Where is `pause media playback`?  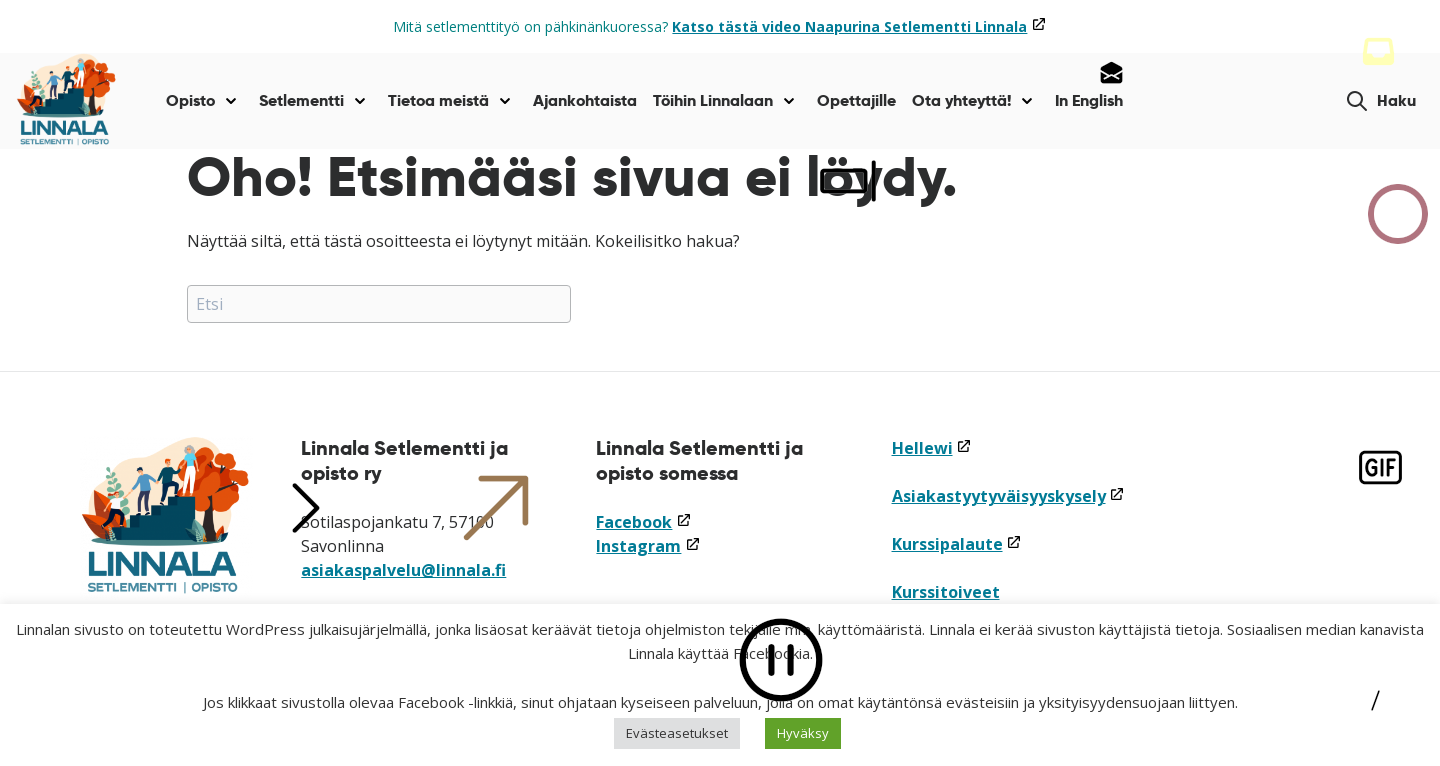
pause media playback is located at coordinates (781, 660).